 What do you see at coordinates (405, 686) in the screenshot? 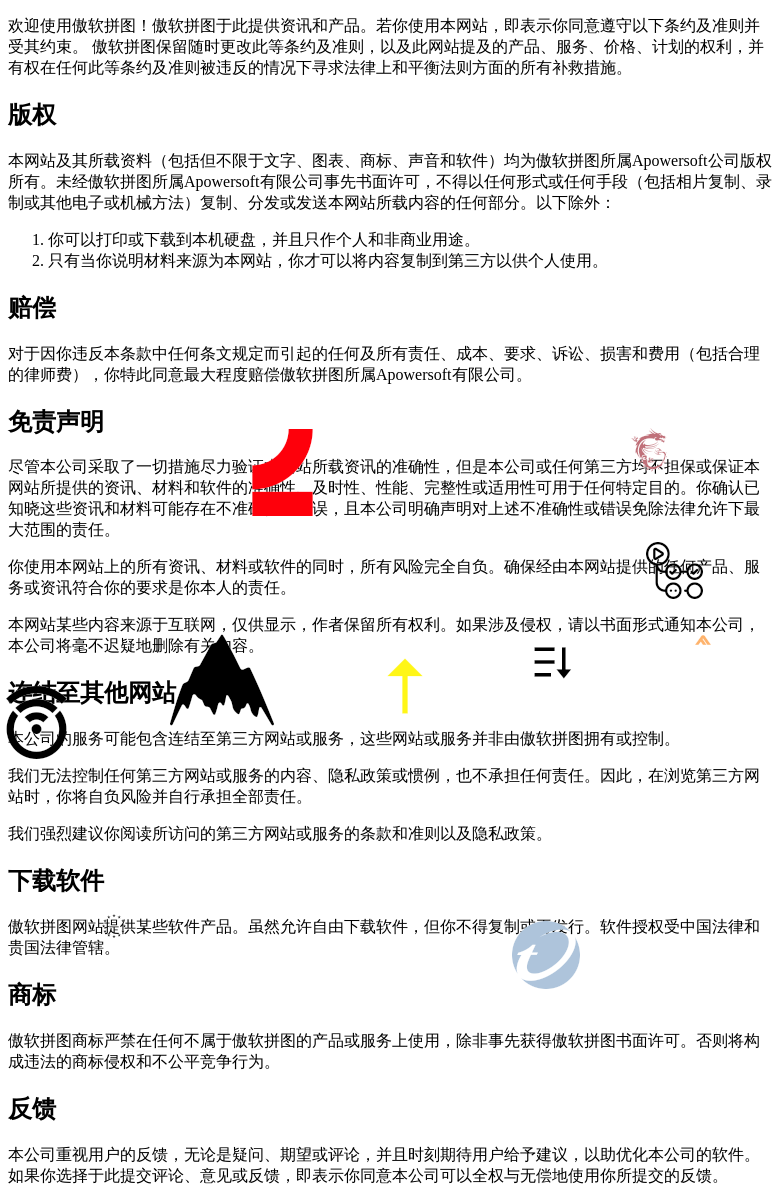
I see `scroll to top of page` at bounding box center [405, 686].